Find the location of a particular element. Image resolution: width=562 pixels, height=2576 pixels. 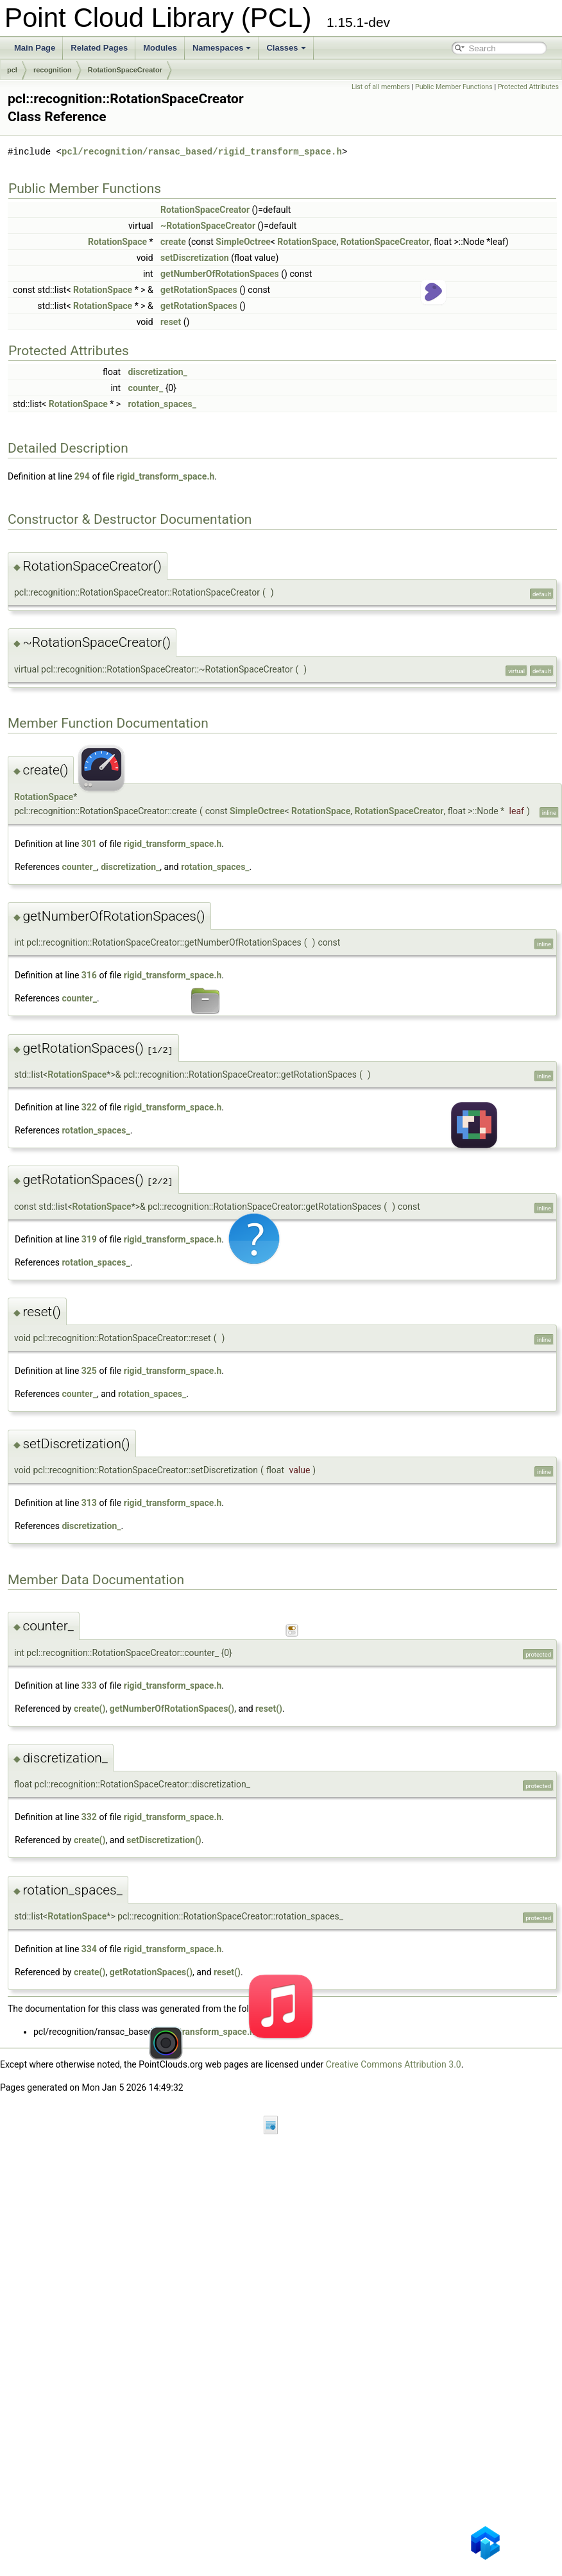

open the file manager application is located at coordinates (205, 1001).